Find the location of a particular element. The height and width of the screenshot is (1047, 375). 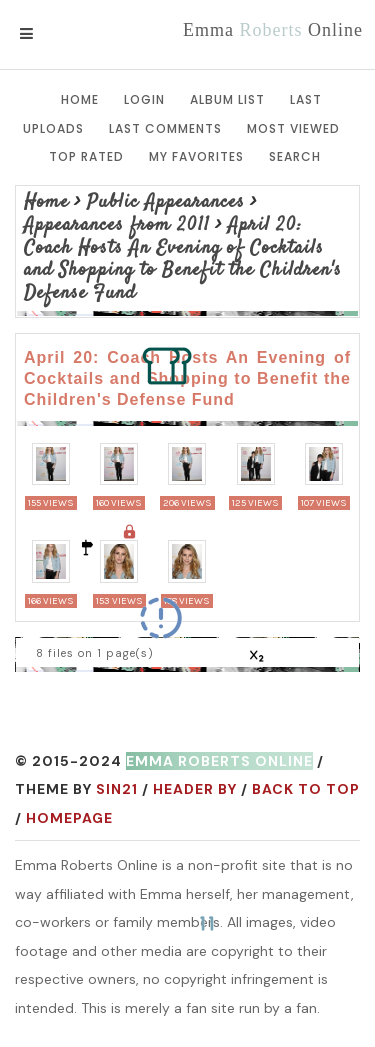

indicates a task in progress with a warning or issue is located at coordinates (161, 618).